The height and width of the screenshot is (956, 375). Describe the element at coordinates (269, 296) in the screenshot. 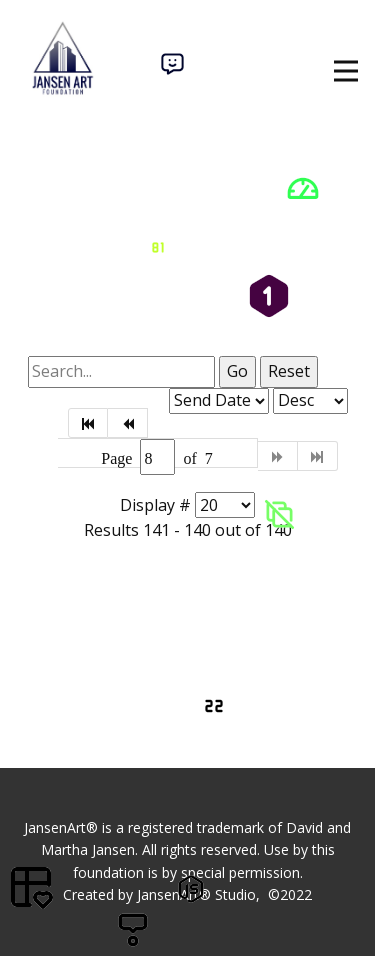

I see `indicates step one in a multi-step process` at that location.